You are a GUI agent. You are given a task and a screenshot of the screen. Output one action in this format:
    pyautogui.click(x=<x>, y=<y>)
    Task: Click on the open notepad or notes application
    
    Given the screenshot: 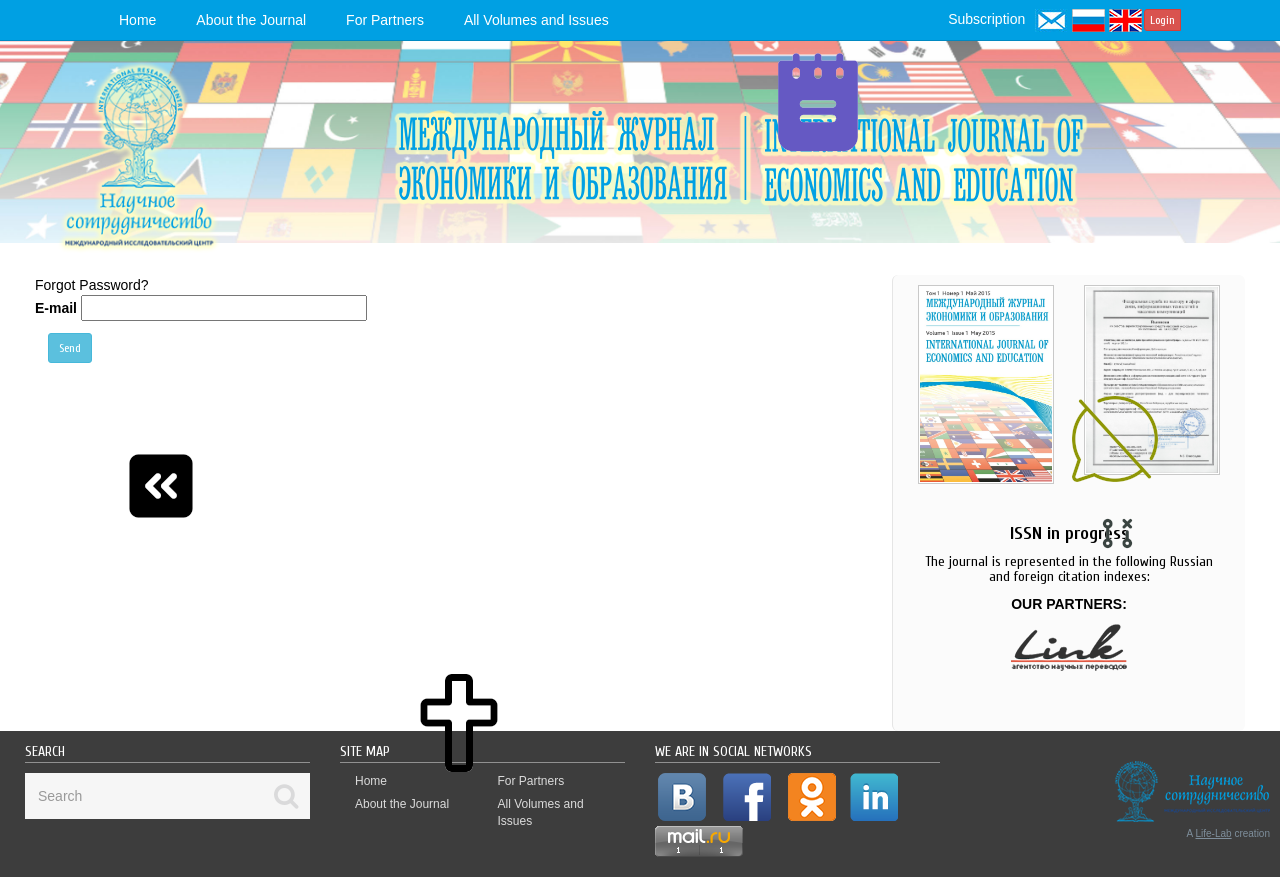 What is the action you would take?
    pyautogui.click(x=818, y=104)
    